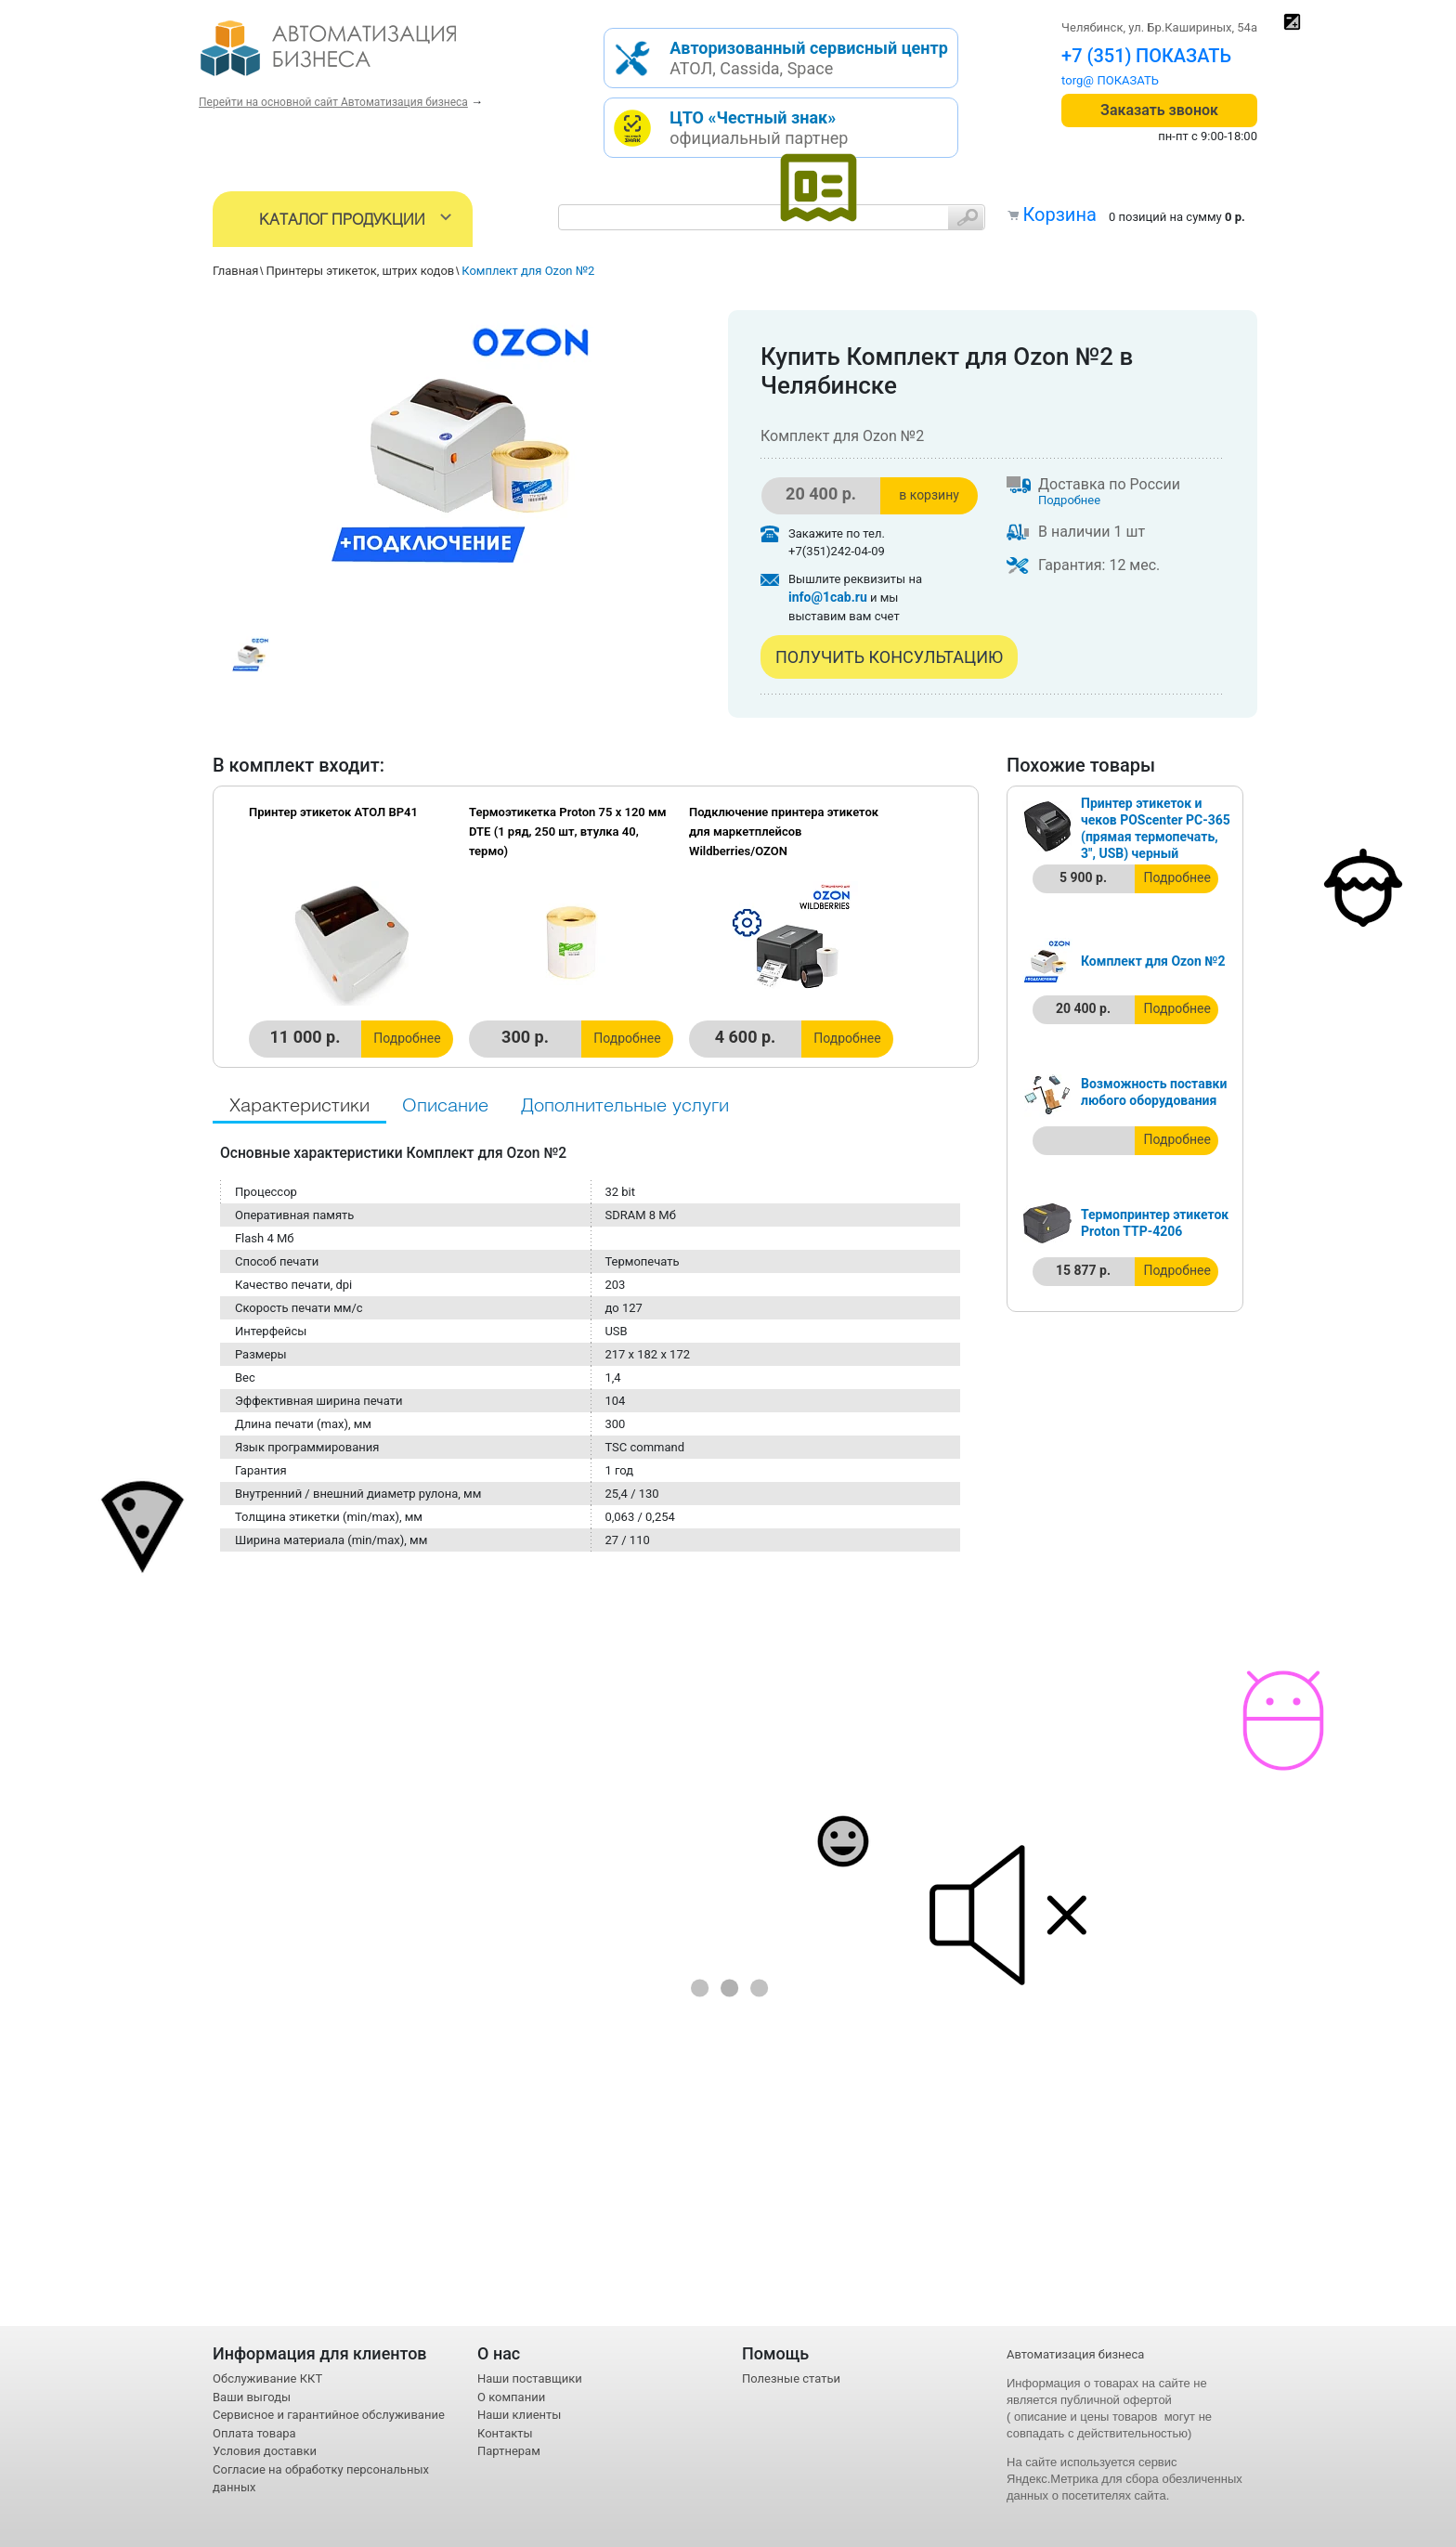 This screenshot has width=1456, height=2547. Describe the element at coordinates (818, 186) in the screenshot. I see `view news or articles` at that location.